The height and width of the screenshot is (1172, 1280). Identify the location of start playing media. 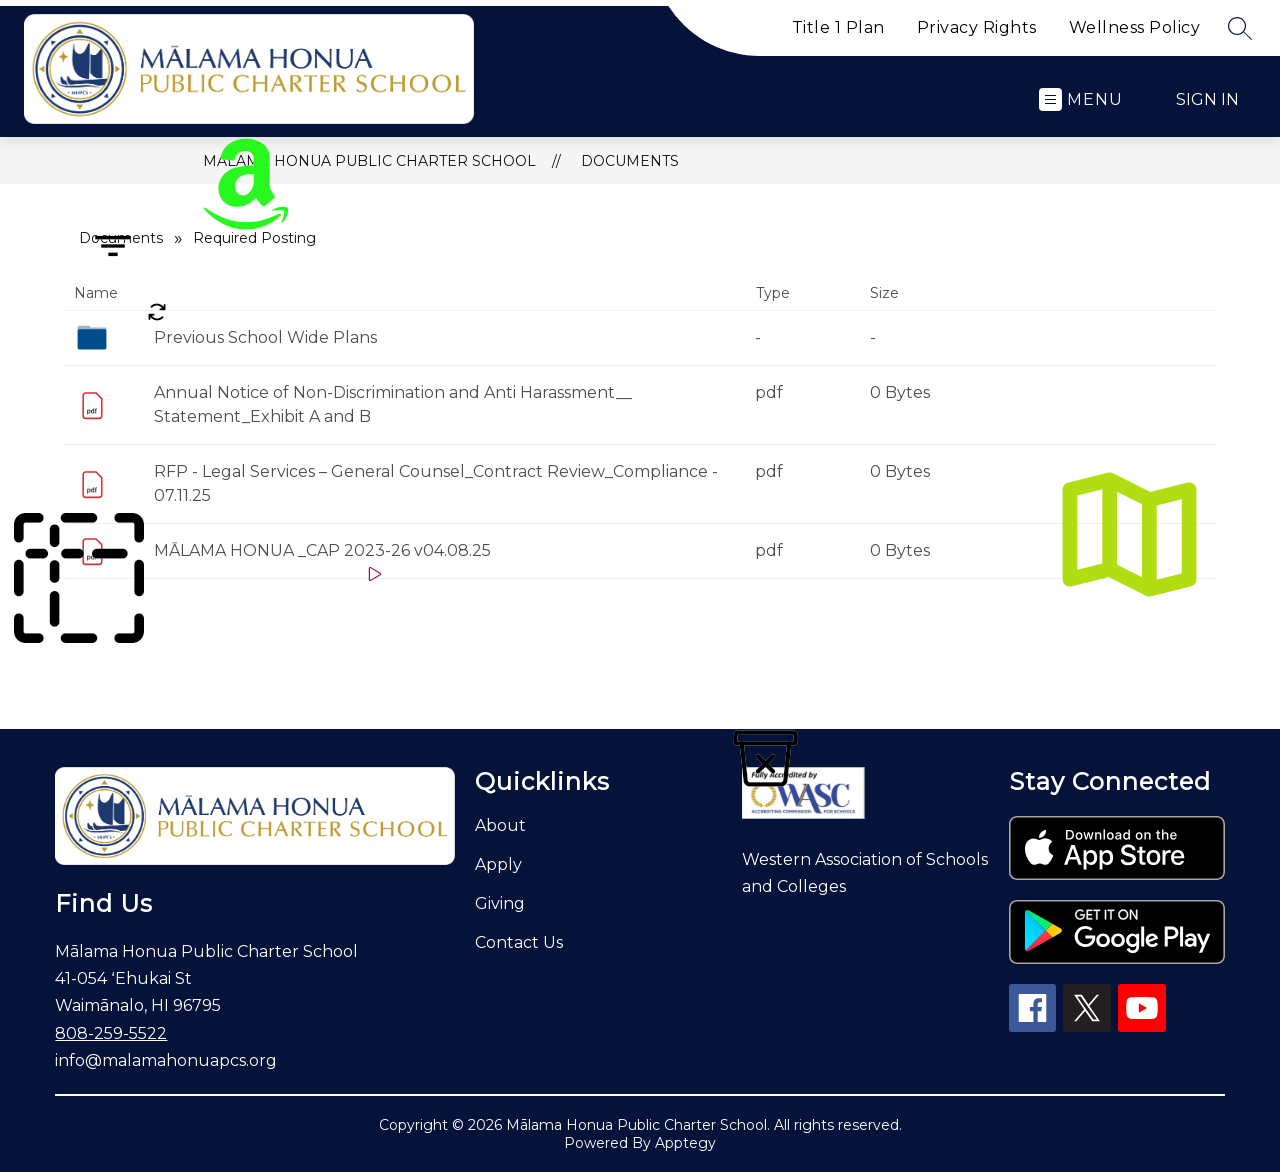
(375, 574).